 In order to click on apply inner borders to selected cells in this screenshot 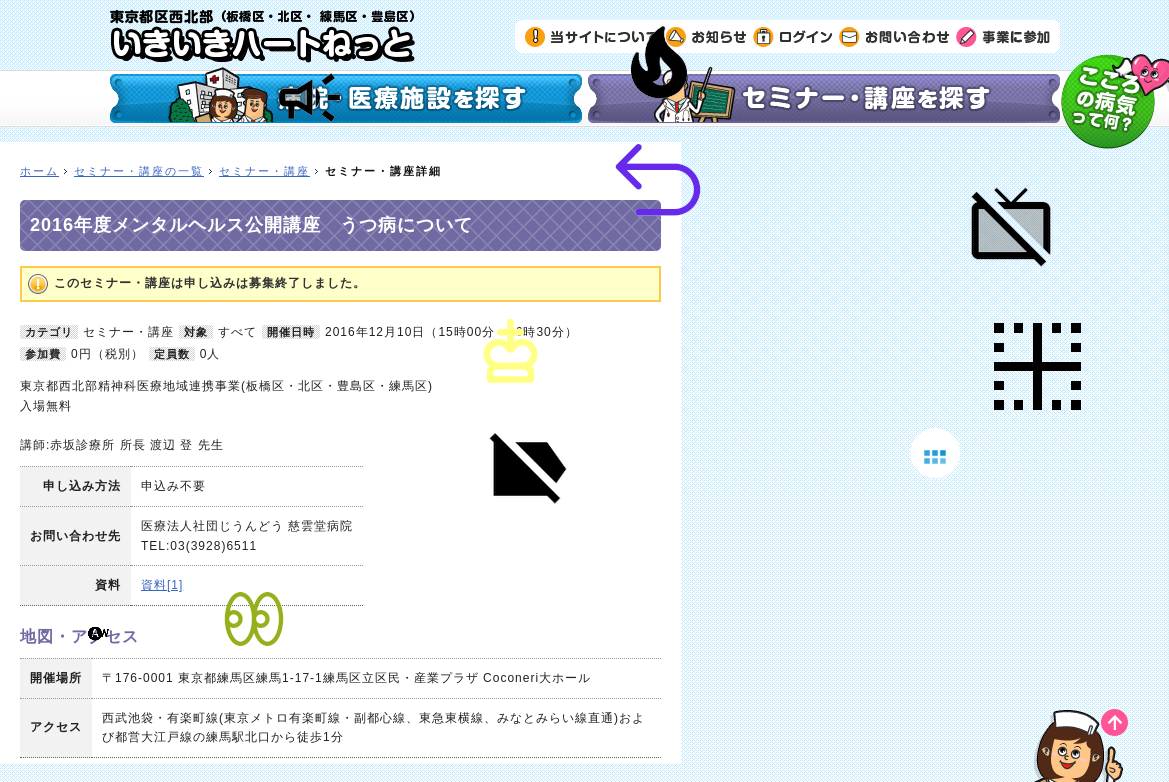, I will do `click(1037, 366)`.